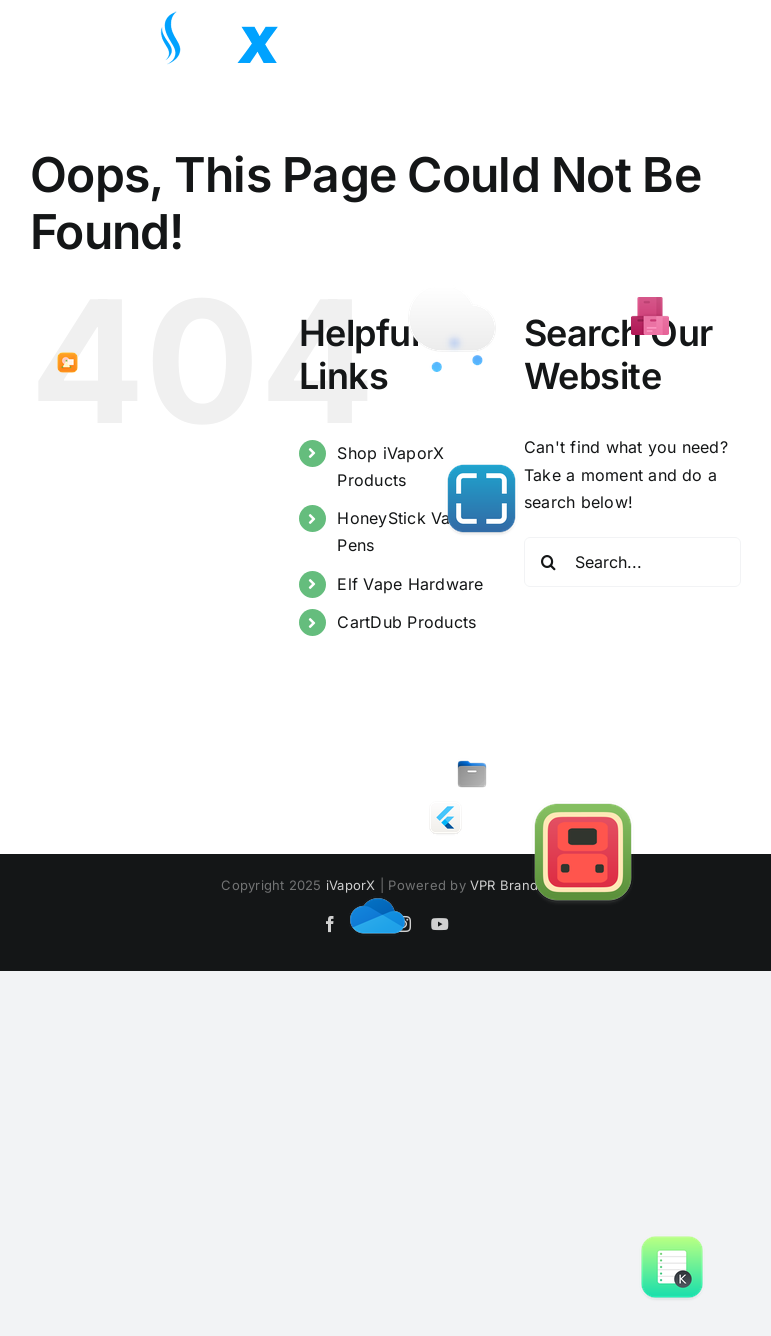 This screenshot has height=1336, width=771. I want to click on open the nautilus file manager, so click(472, 774).